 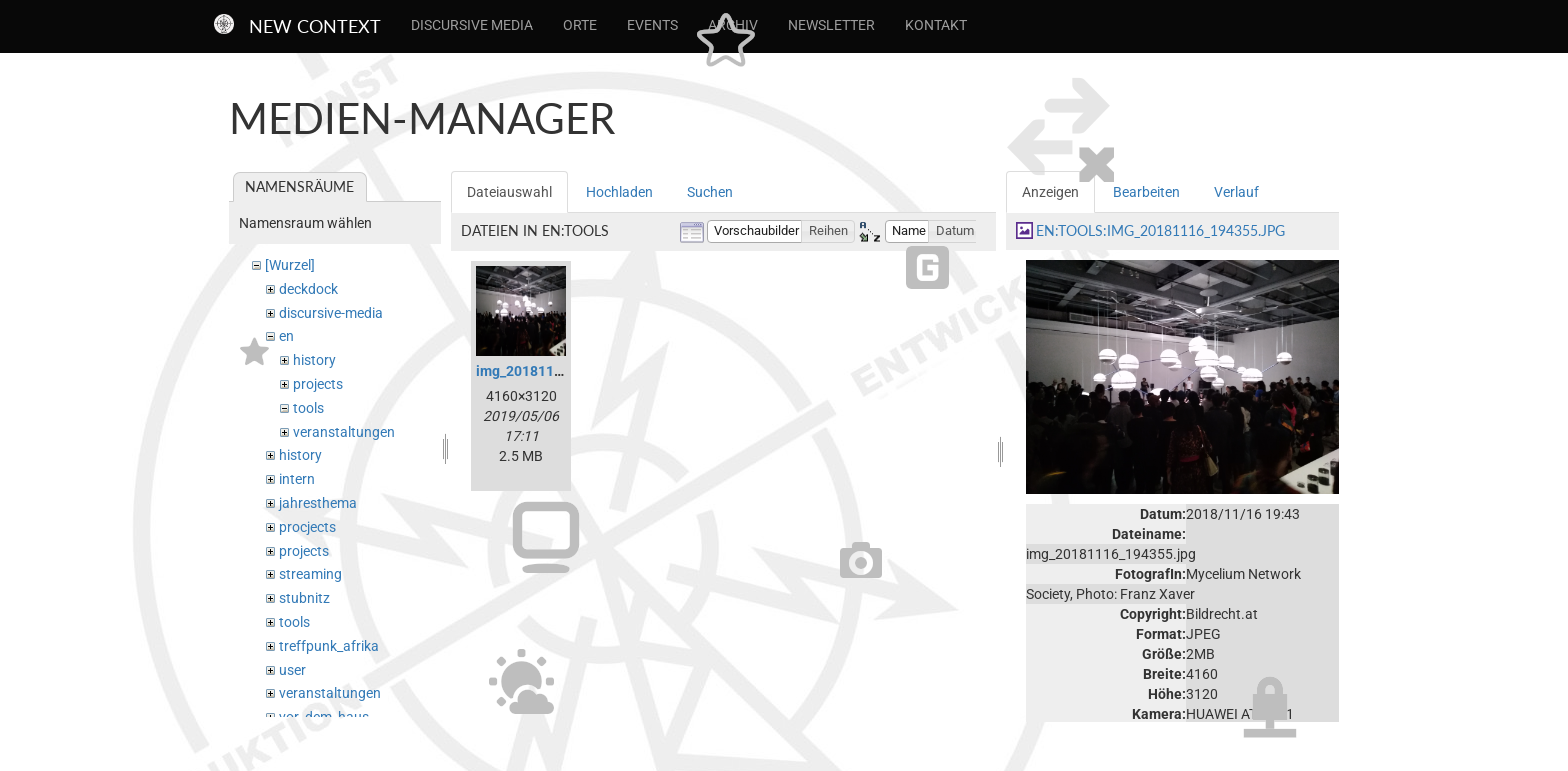 I want to click on open your pictures folder, so click(x=861, y=560).